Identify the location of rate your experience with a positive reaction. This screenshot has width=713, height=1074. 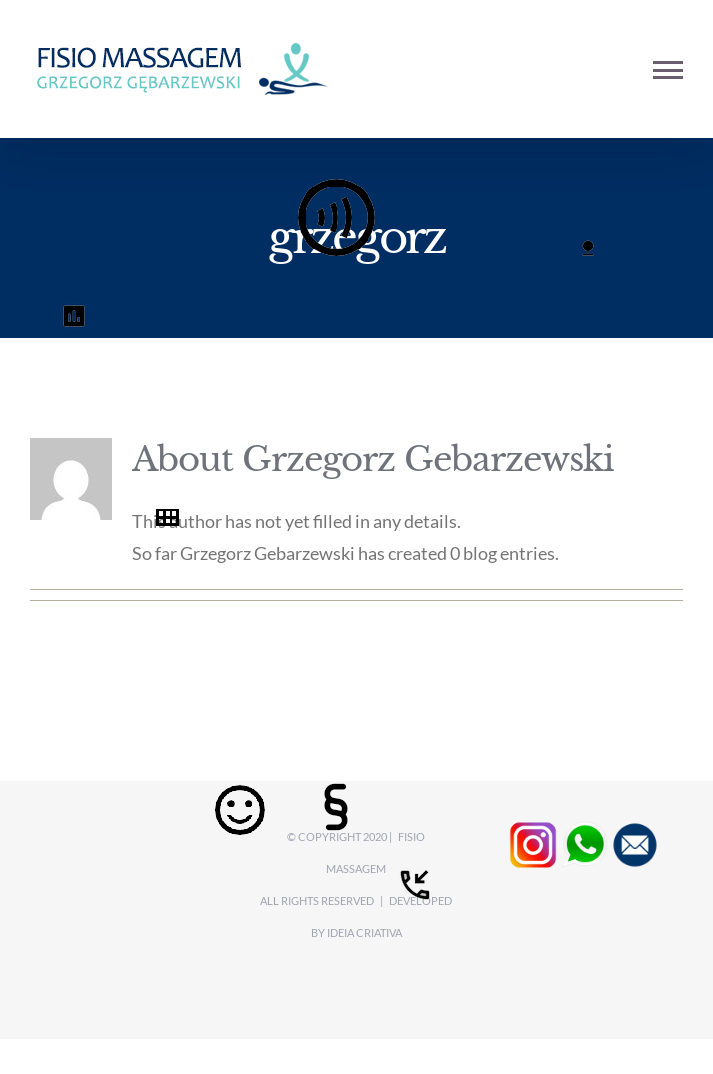
(240, 810).